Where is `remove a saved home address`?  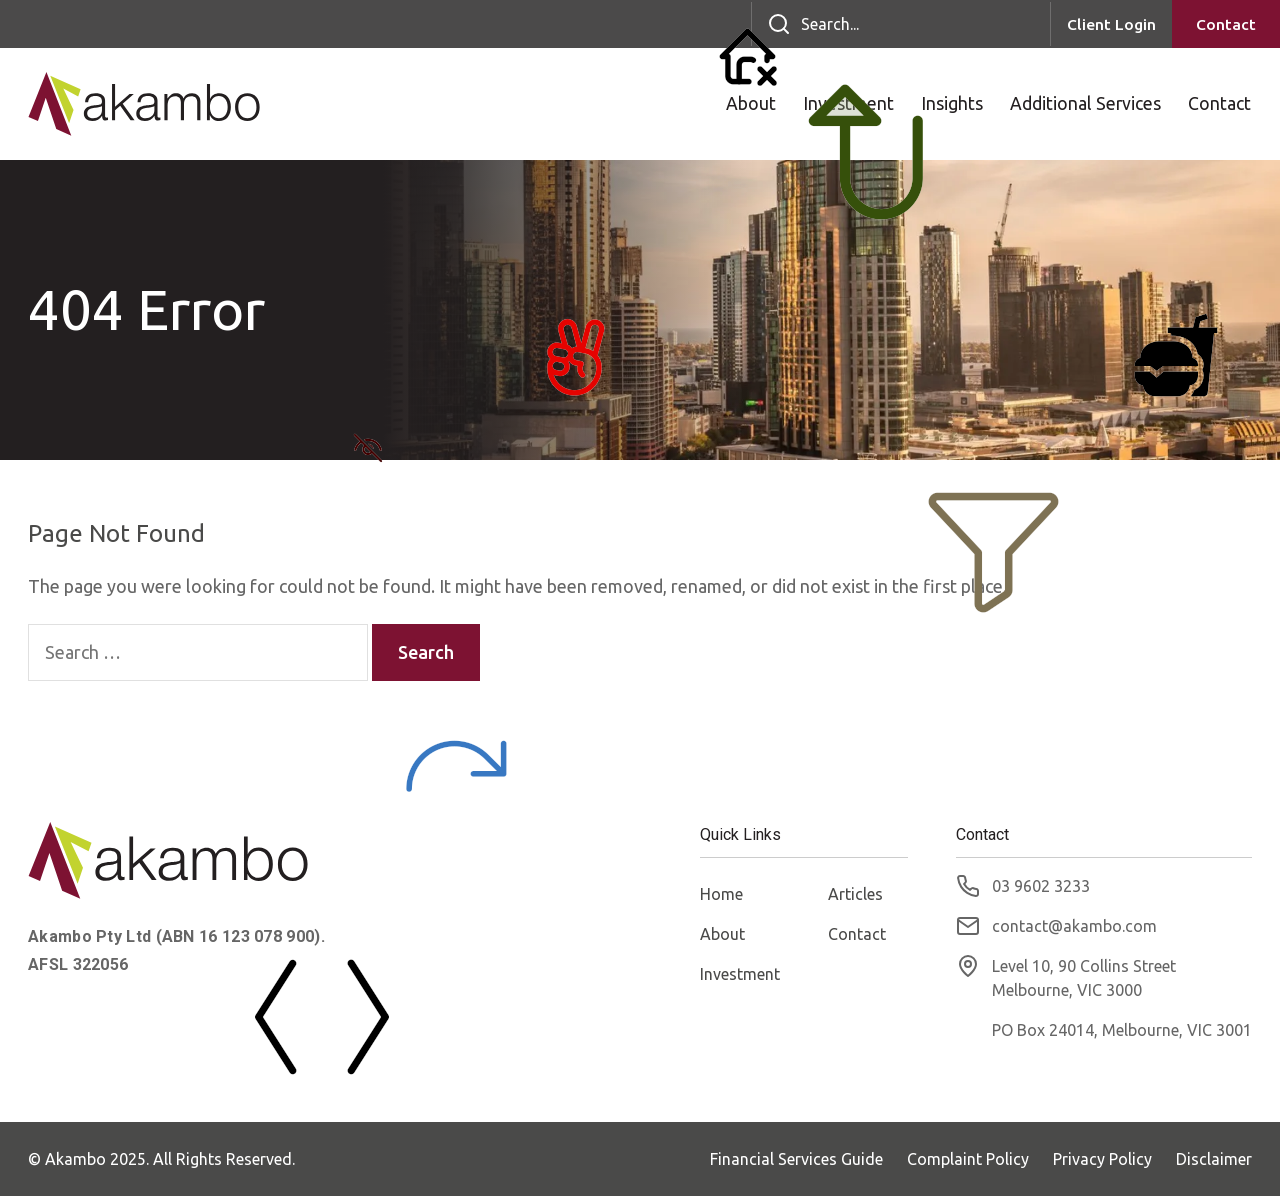
remove a saved home address is located at coordinates (747, 56).